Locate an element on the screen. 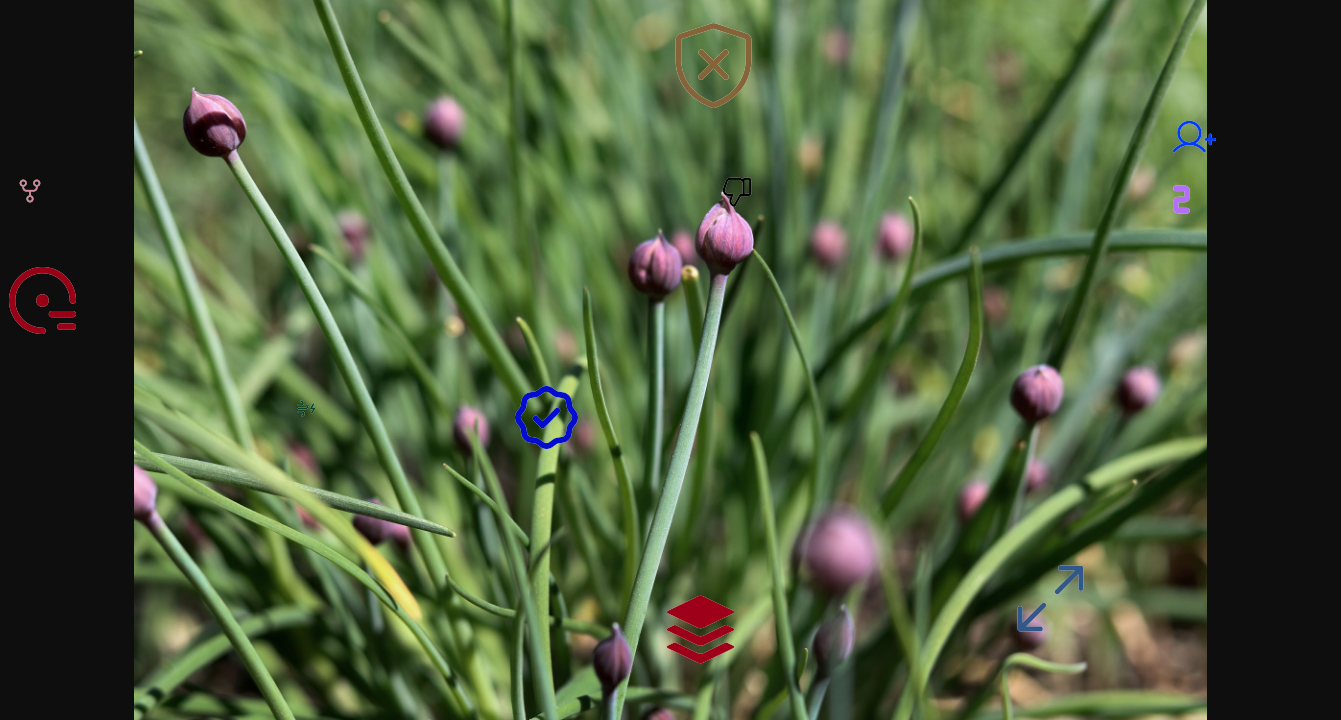  view issue tracking timeline is located at coordinates (42, 300).